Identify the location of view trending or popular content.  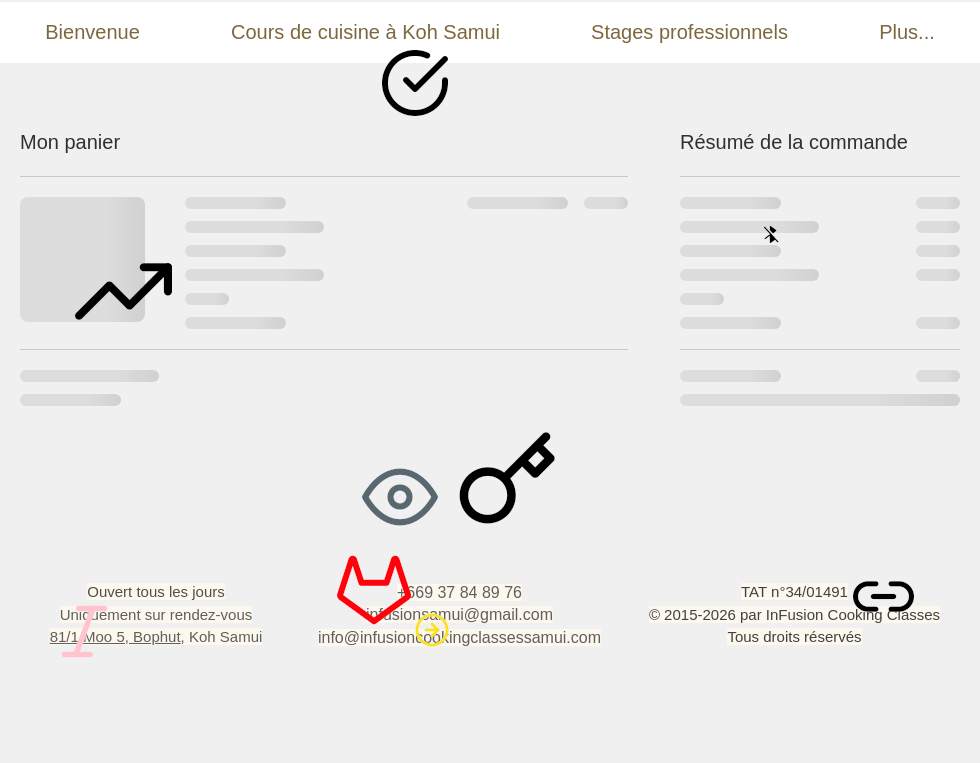
(123, 291).